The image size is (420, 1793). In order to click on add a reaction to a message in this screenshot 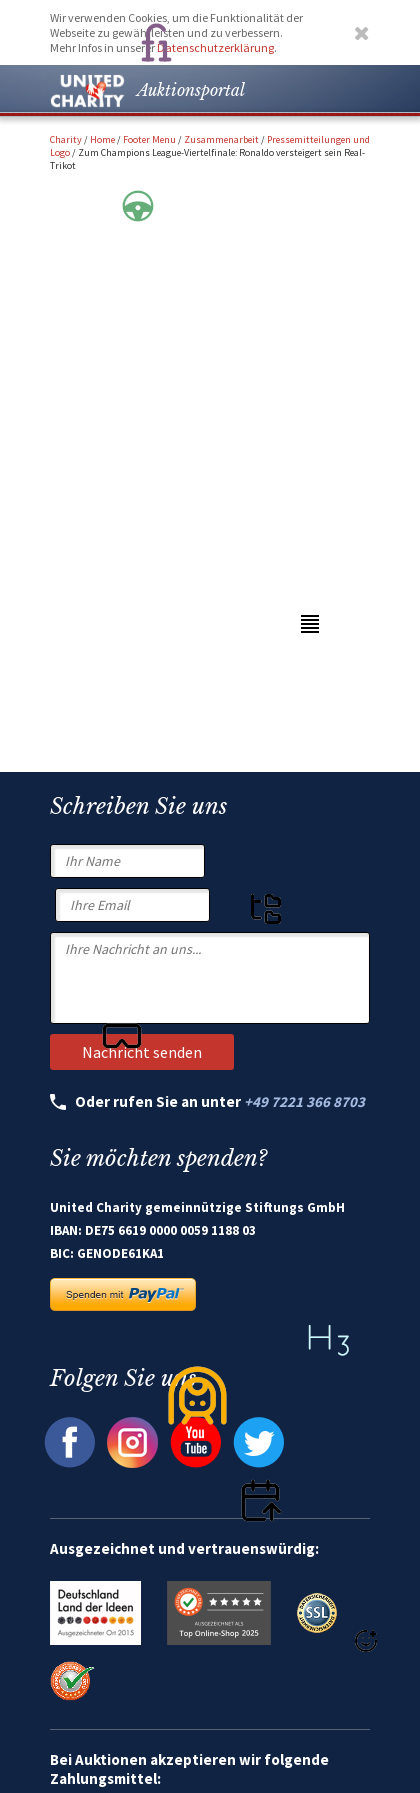, I will do `click(366, 1641)`.